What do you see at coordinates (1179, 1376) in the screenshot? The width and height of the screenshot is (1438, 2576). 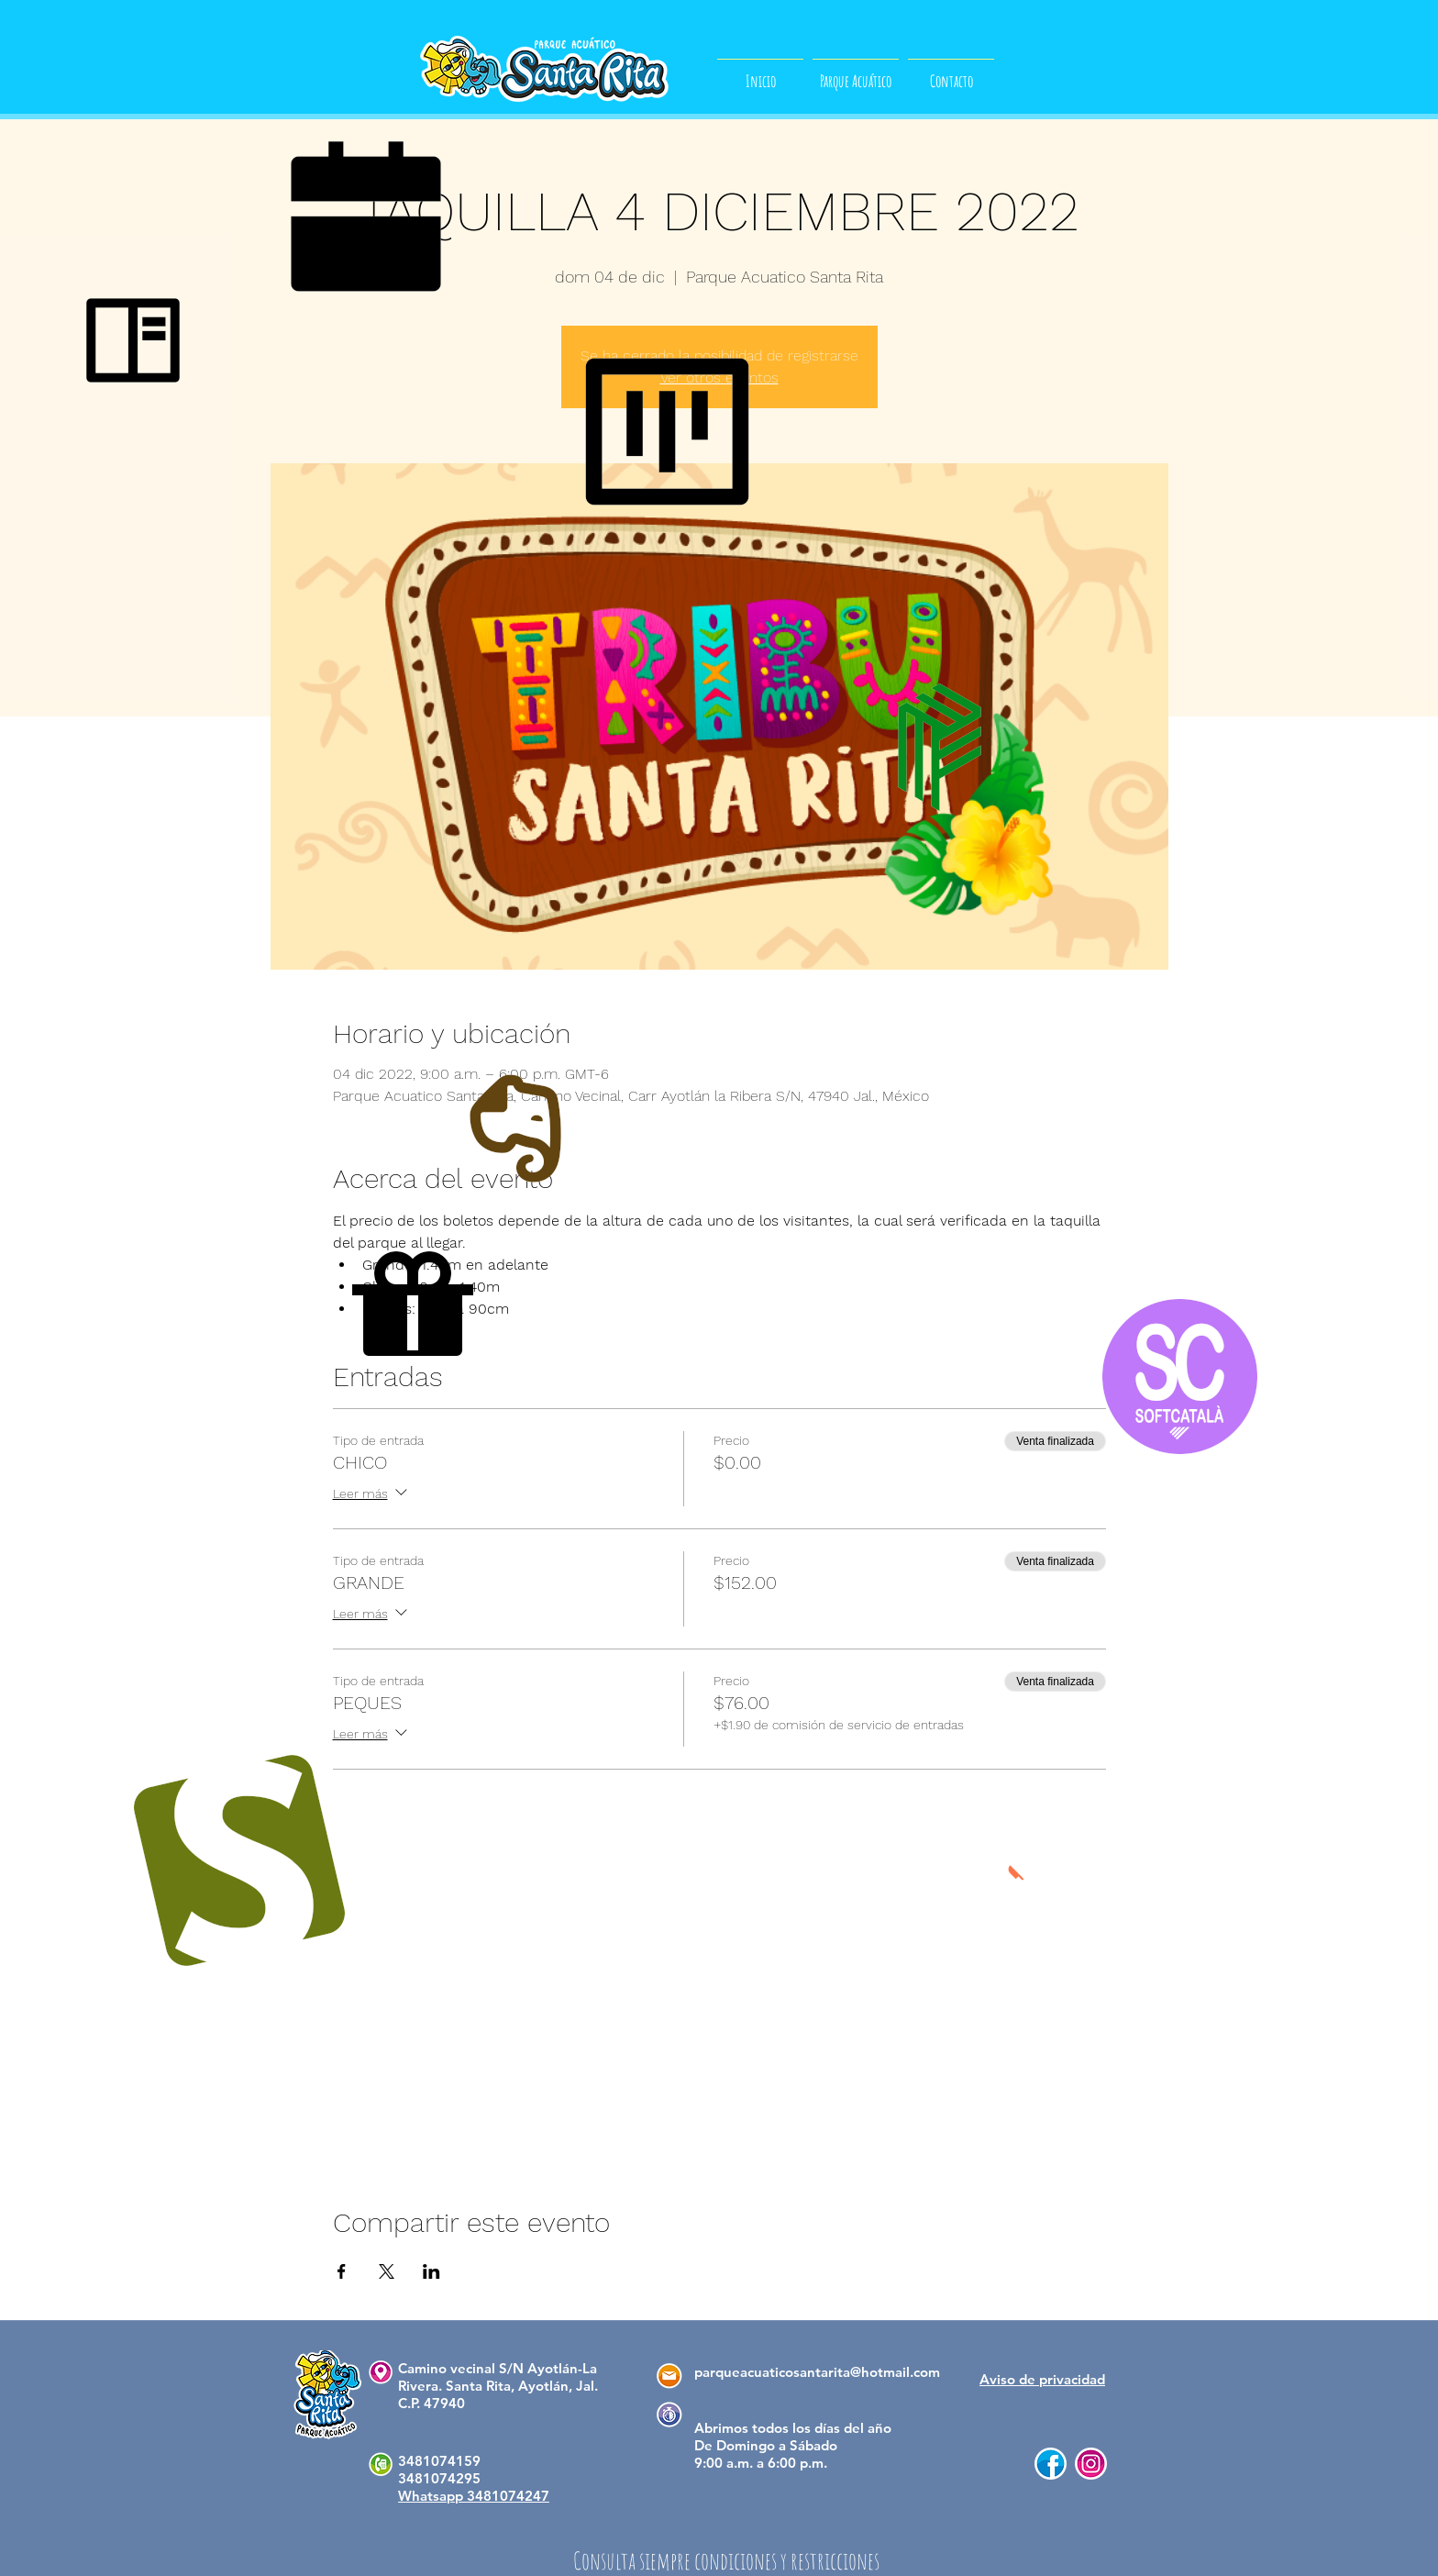 I see `visit the Softcatalà website or app` at bounding box center [1179, 1376].